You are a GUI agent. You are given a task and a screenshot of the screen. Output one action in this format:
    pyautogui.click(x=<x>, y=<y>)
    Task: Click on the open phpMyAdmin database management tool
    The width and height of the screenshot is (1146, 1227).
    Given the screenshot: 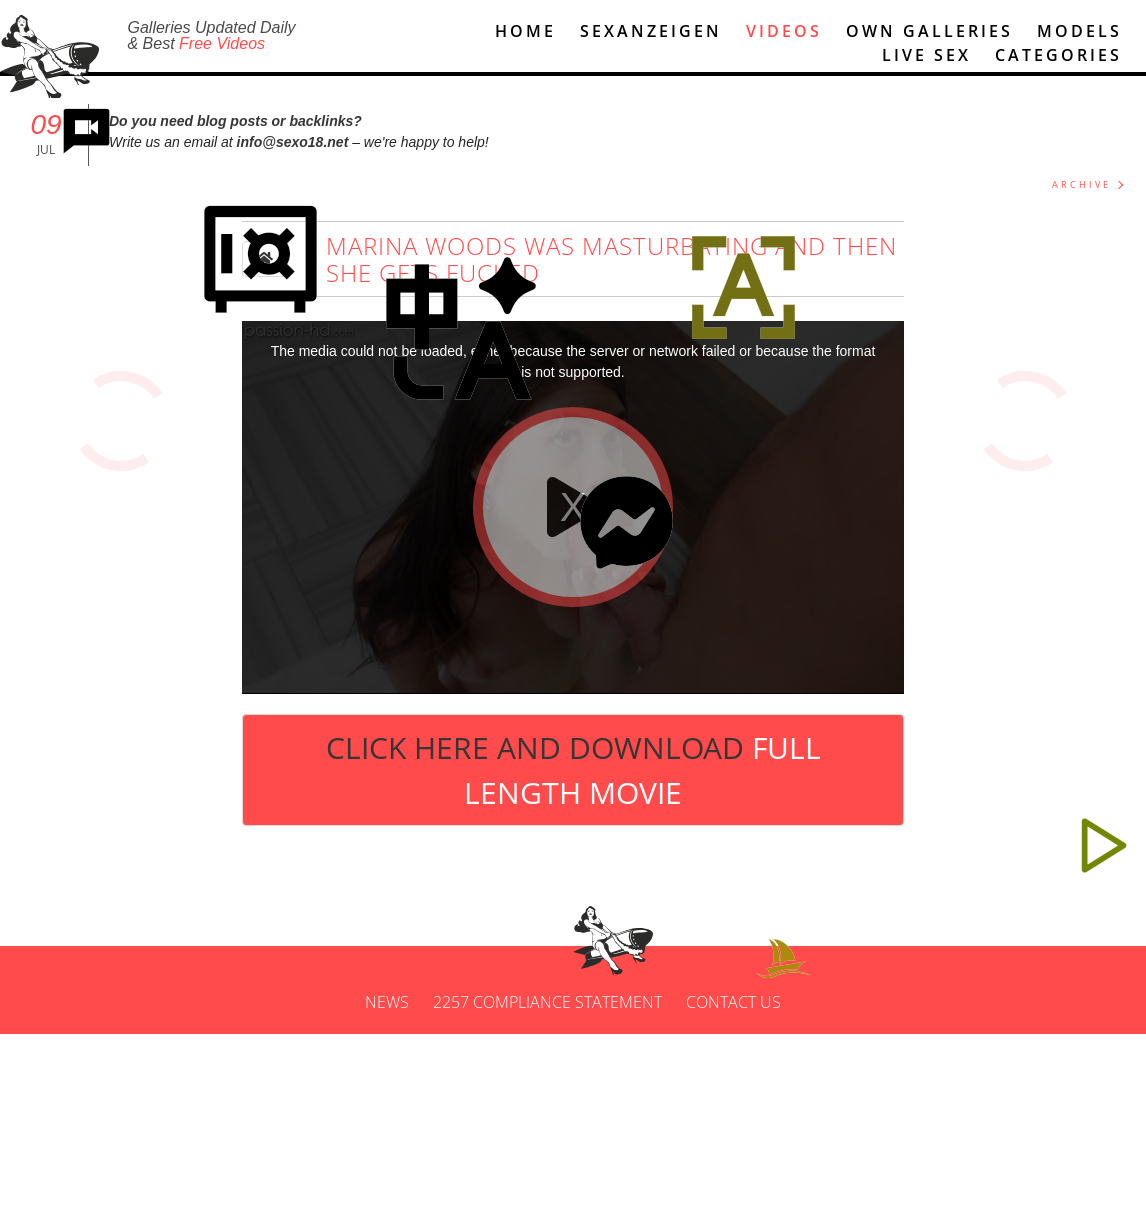 What is the action you would take?
    pyautogui.click(x=783, y=958)
    